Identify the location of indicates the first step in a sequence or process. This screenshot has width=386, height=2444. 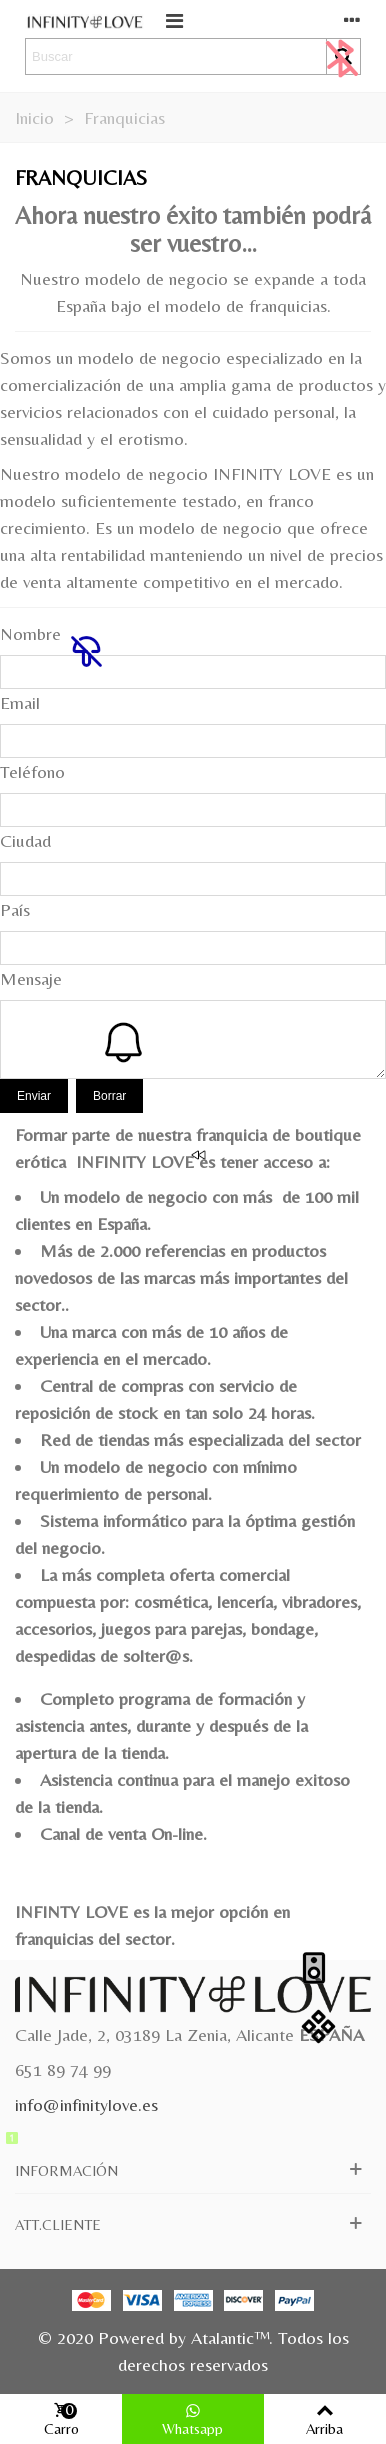
(12, 2138).